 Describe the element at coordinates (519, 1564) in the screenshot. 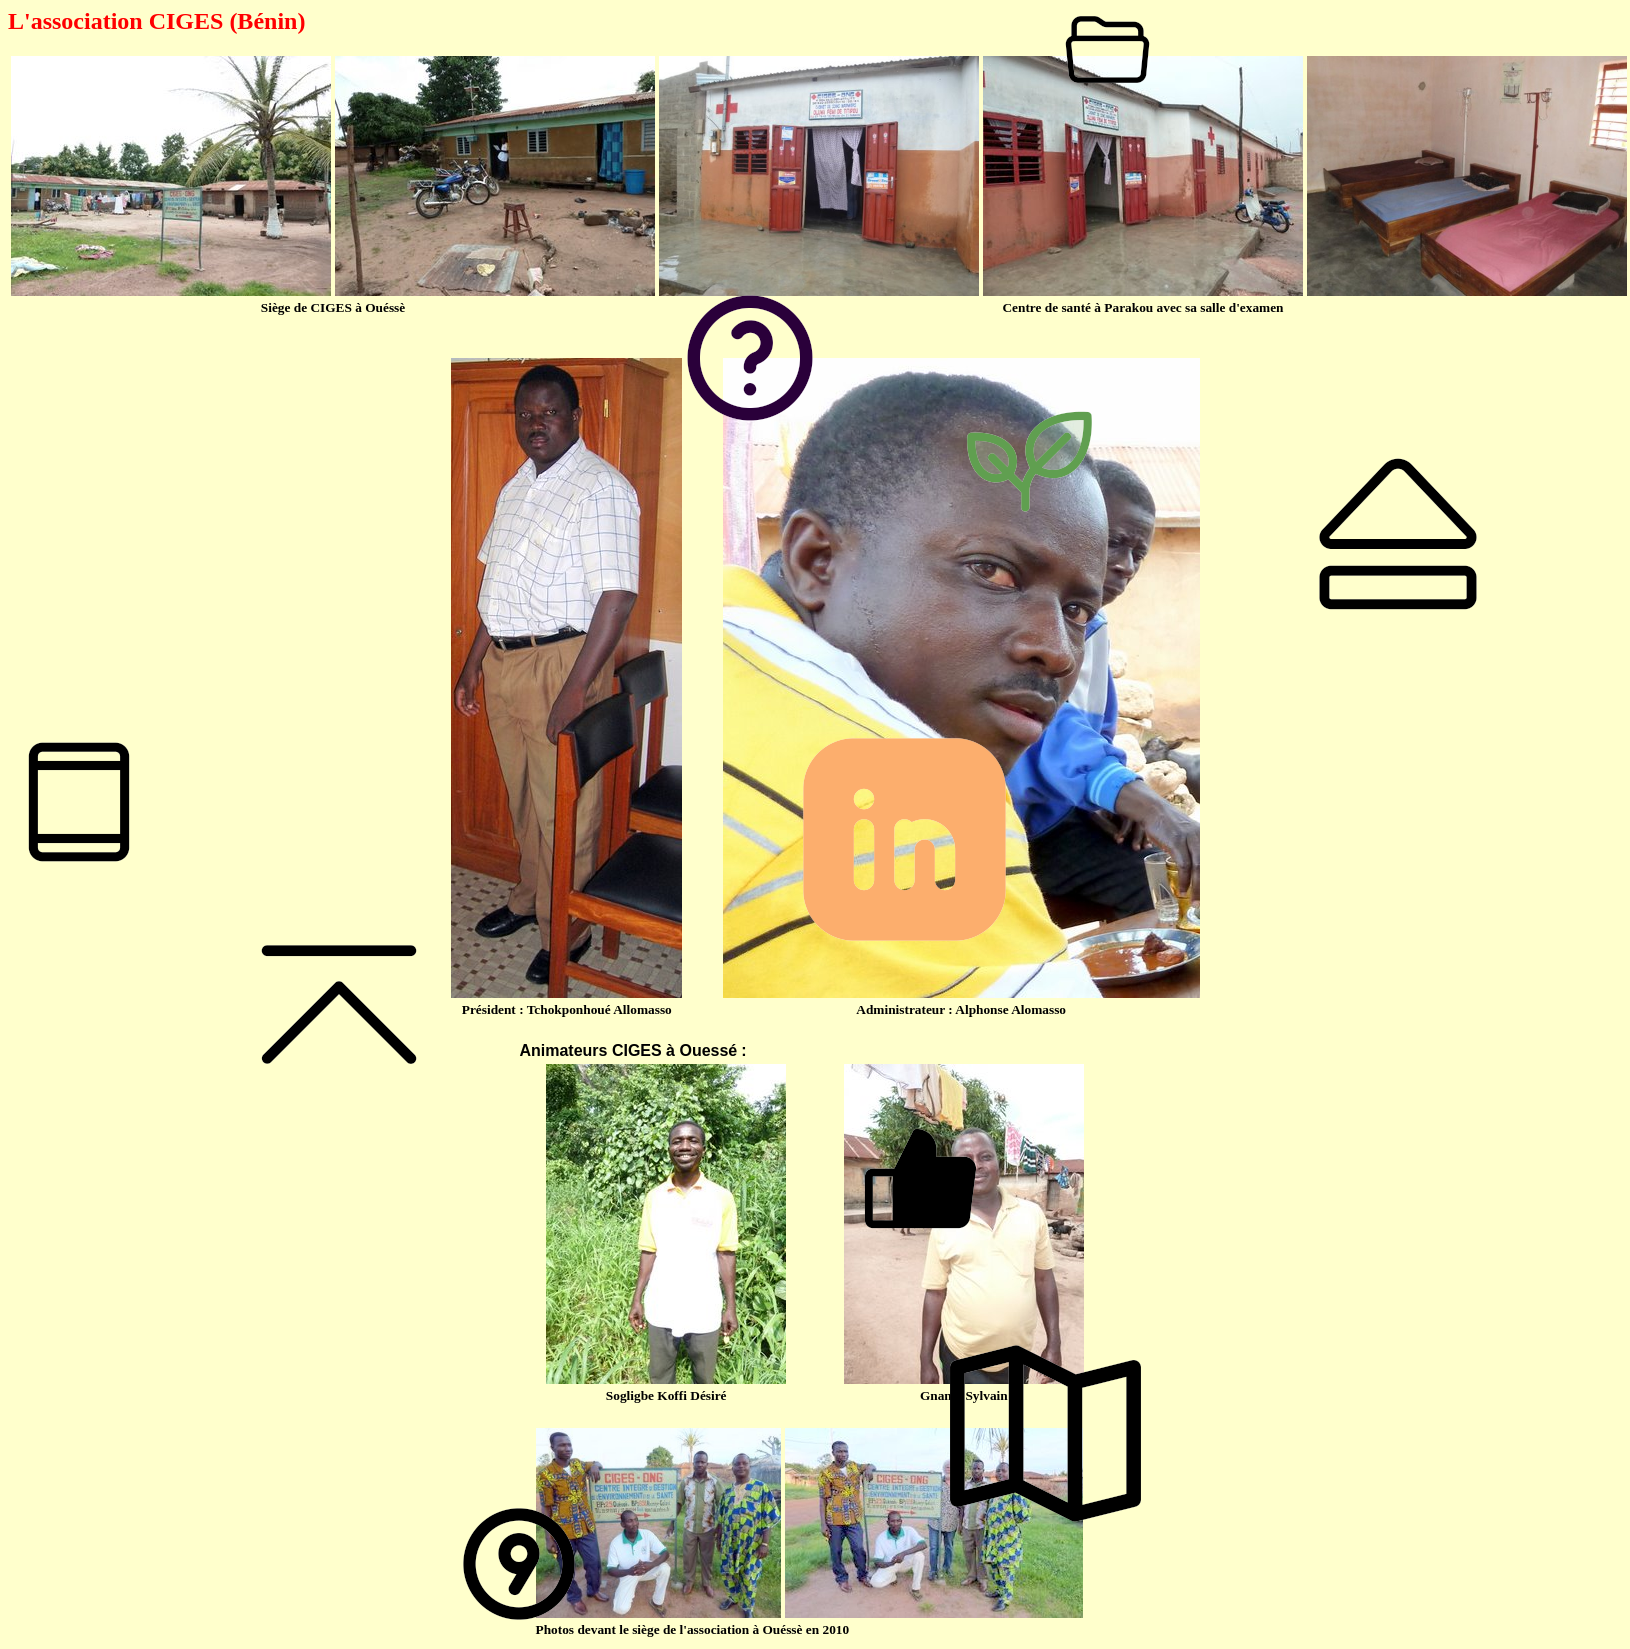

I see `indicates item number nine in a list or sequence` at that location.